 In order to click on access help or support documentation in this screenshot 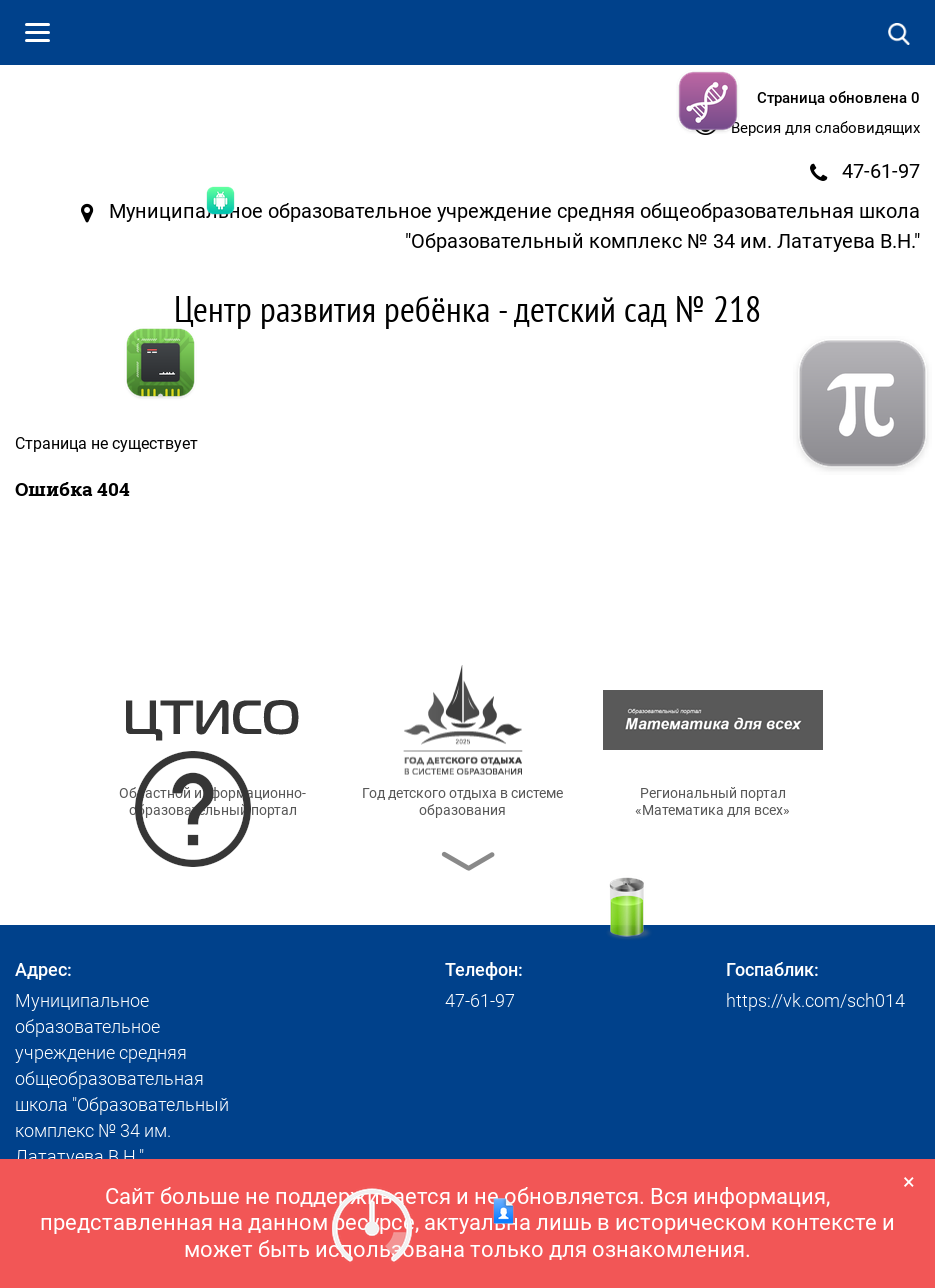, I will do `click(193, 809)`.